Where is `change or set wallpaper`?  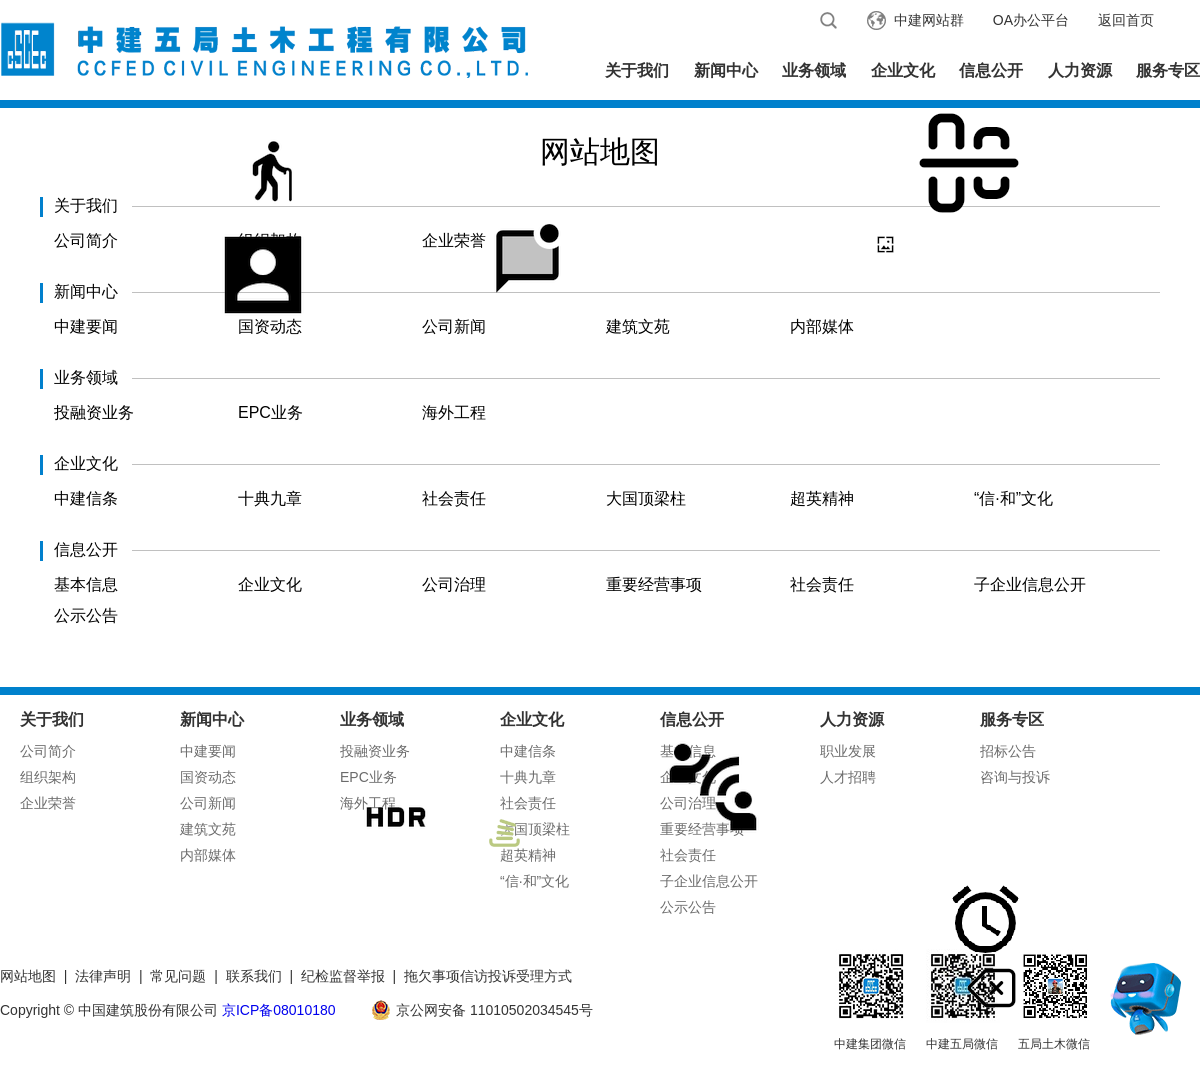 change or set wallpaper is located at coordinates (885, 244).